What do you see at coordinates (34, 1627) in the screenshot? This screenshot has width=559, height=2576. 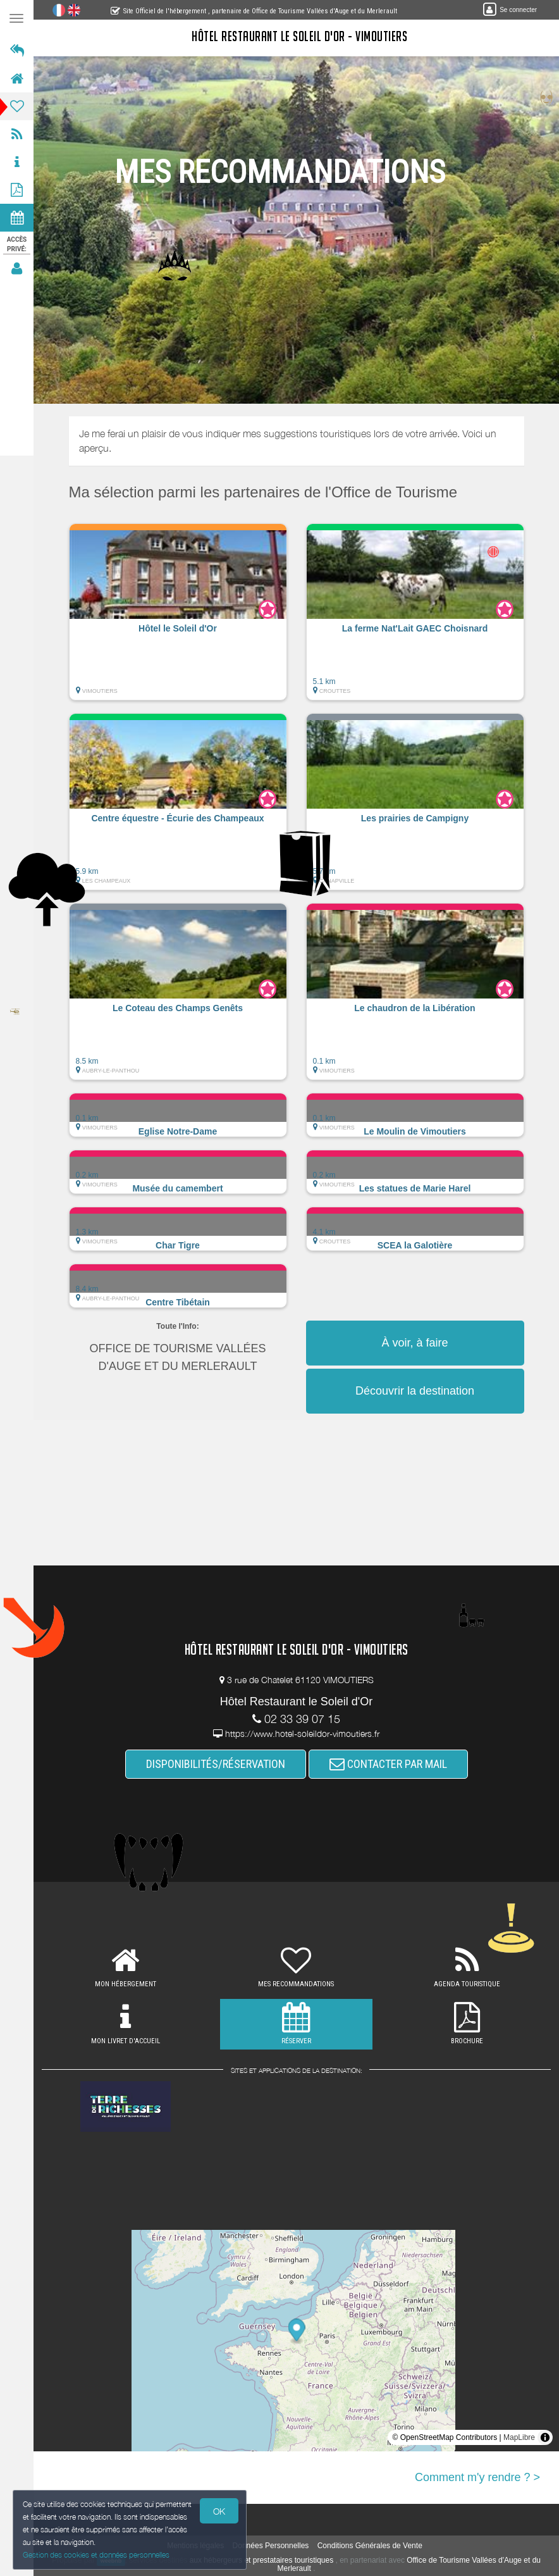 I see `select crescent blade weapon in game inventory` at bounding box center [34, 1627].